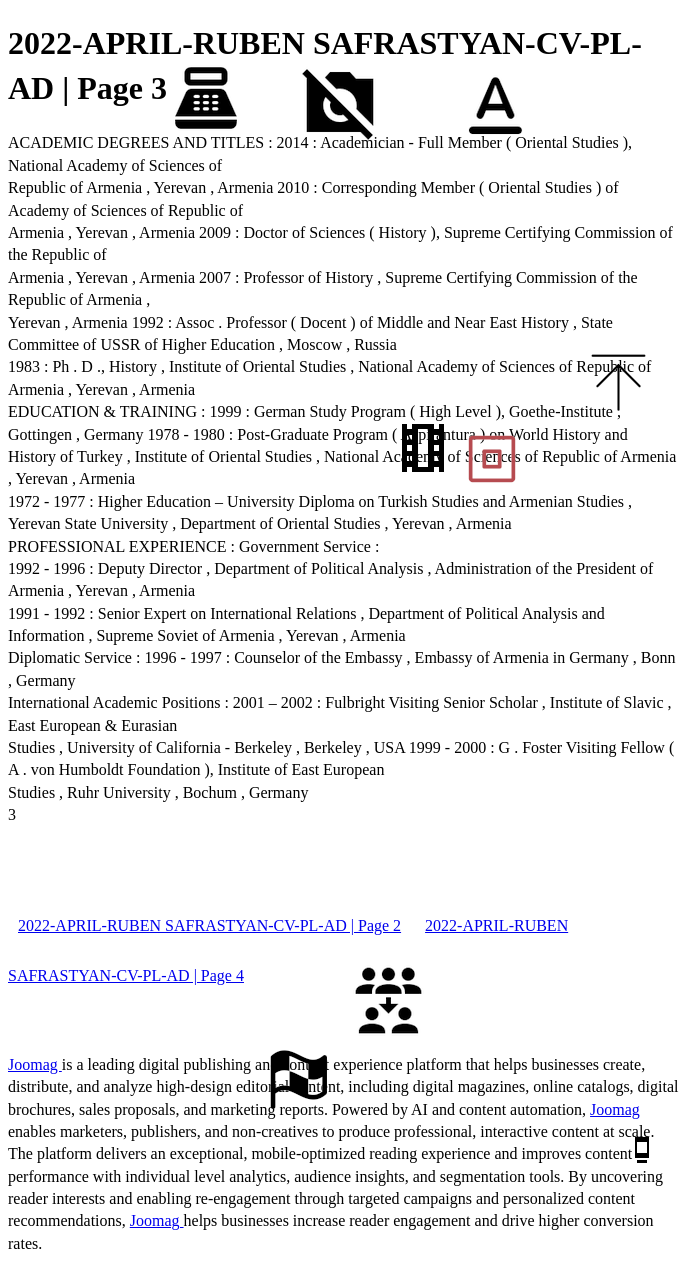 Image resolution: width=687 pixels, height=1263 pixels. Describe the element at coordinates (492, 459) in the screenshot. I see `square payment or point-of-sale app` at that location.